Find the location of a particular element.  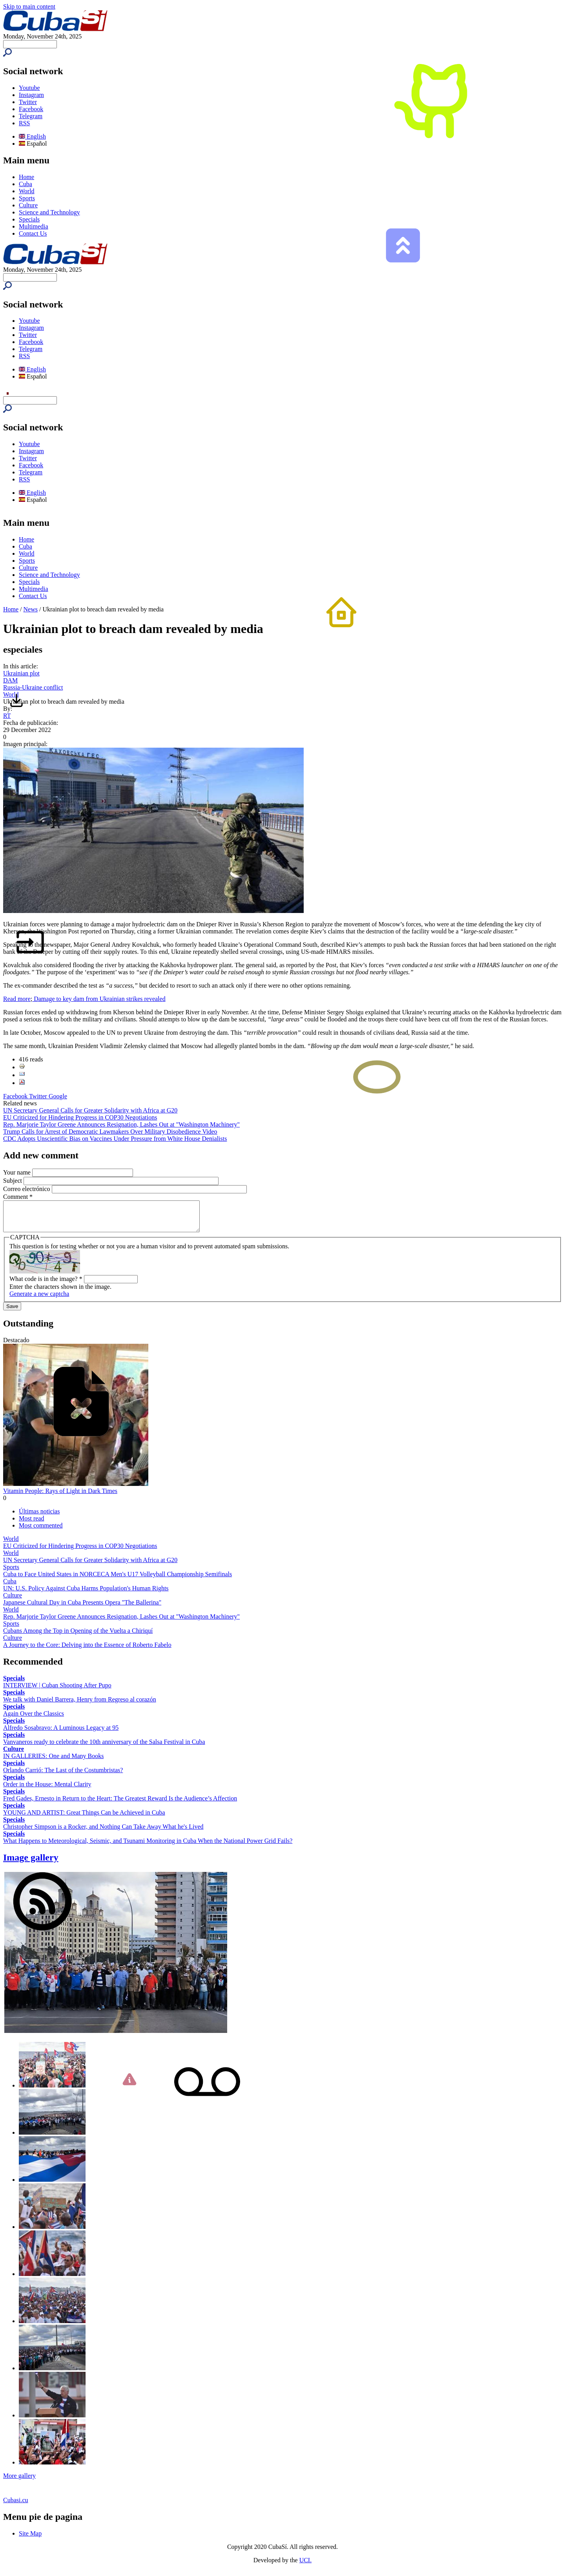

indicates a vertical oval or ellipse shape tool is located at coordinates (377, 1077).